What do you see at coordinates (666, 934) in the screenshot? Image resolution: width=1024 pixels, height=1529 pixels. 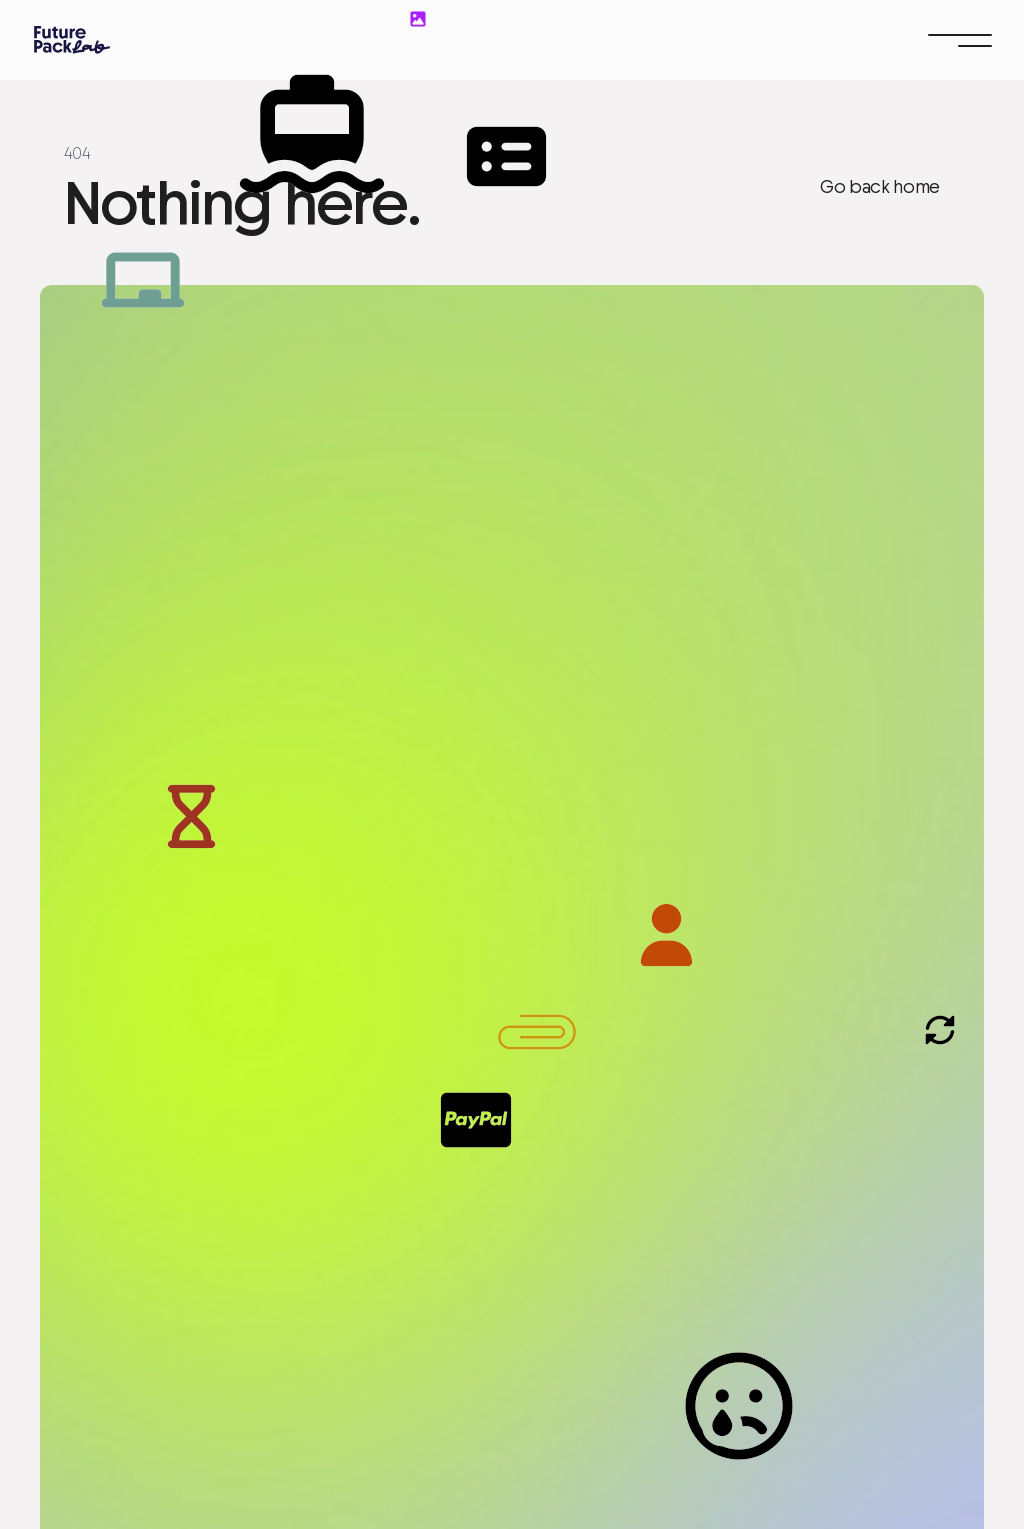 I see `view your profile` at bounding box center [666, 934].